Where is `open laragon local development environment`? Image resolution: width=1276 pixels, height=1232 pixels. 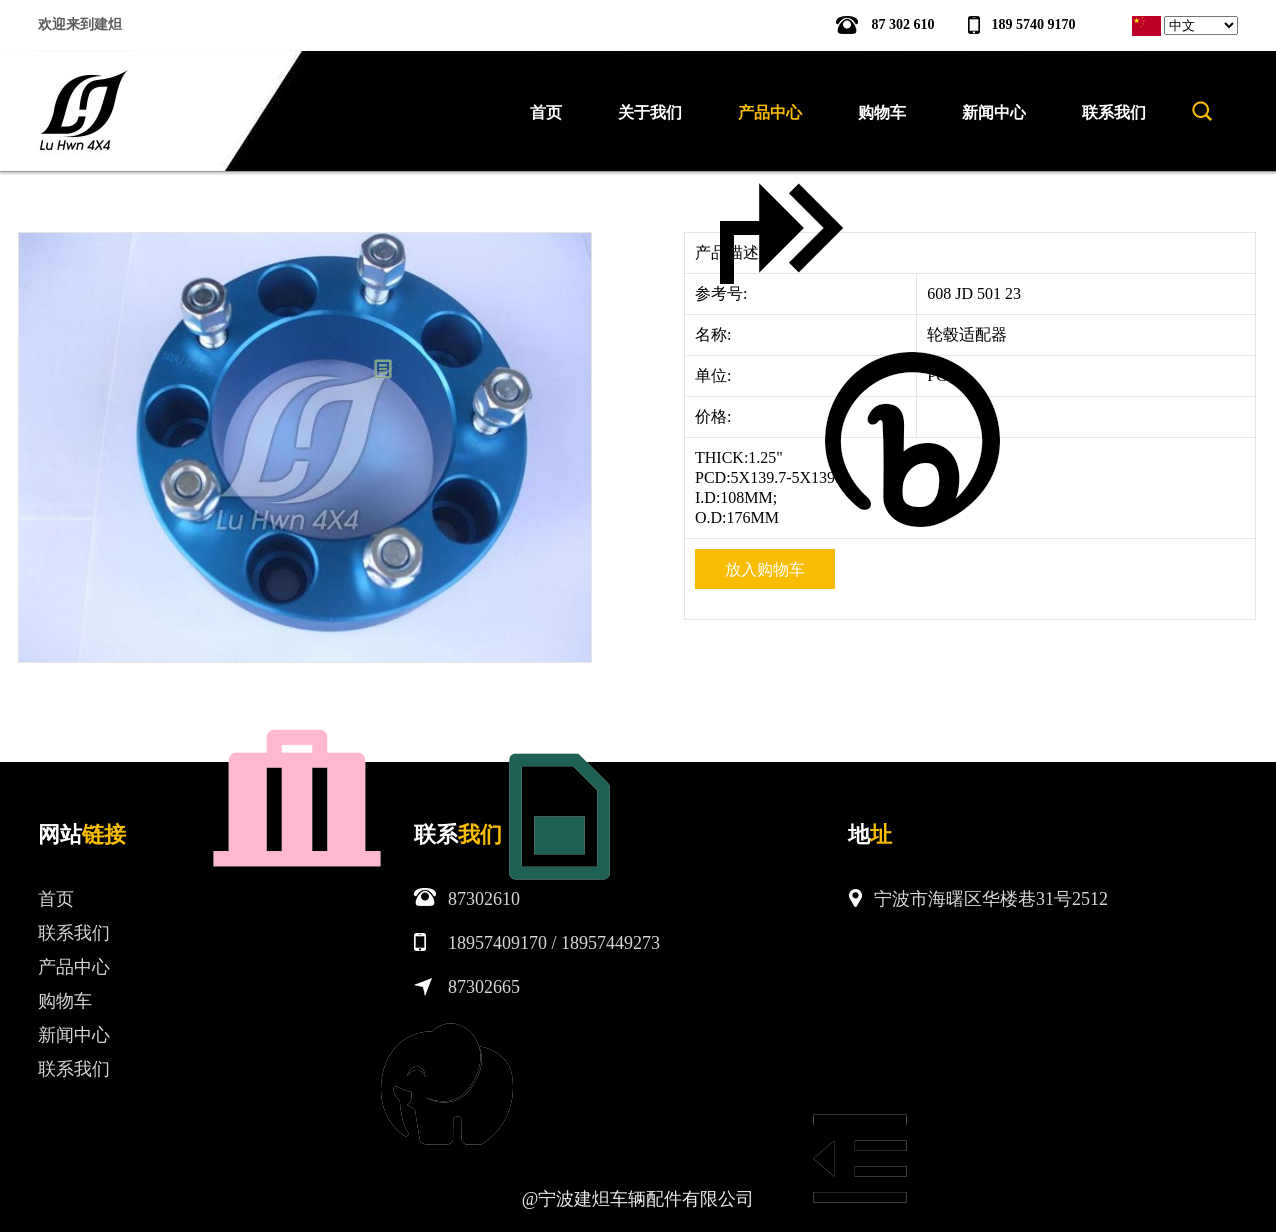
open laragon local development environment is located at coordinates (447, 1084).